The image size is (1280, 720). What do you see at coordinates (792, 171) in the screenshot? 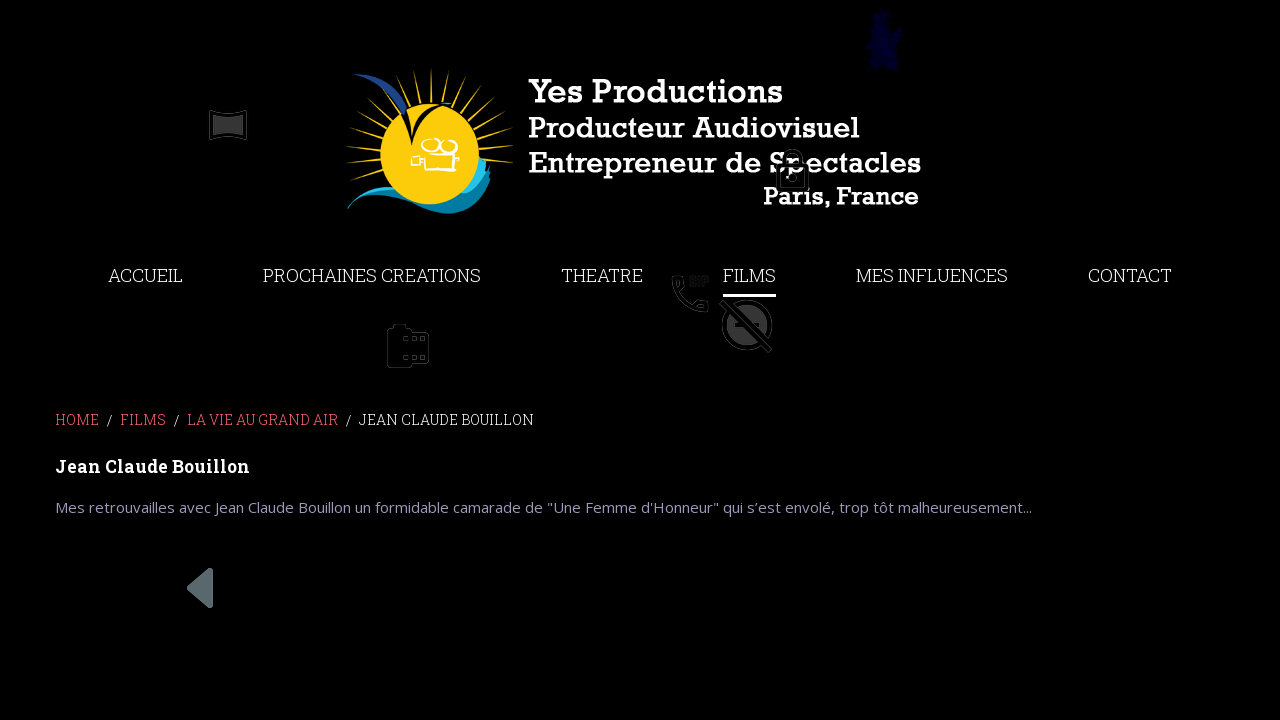
I see `indicates a locked or secured item` at bounding box center [792, 171].